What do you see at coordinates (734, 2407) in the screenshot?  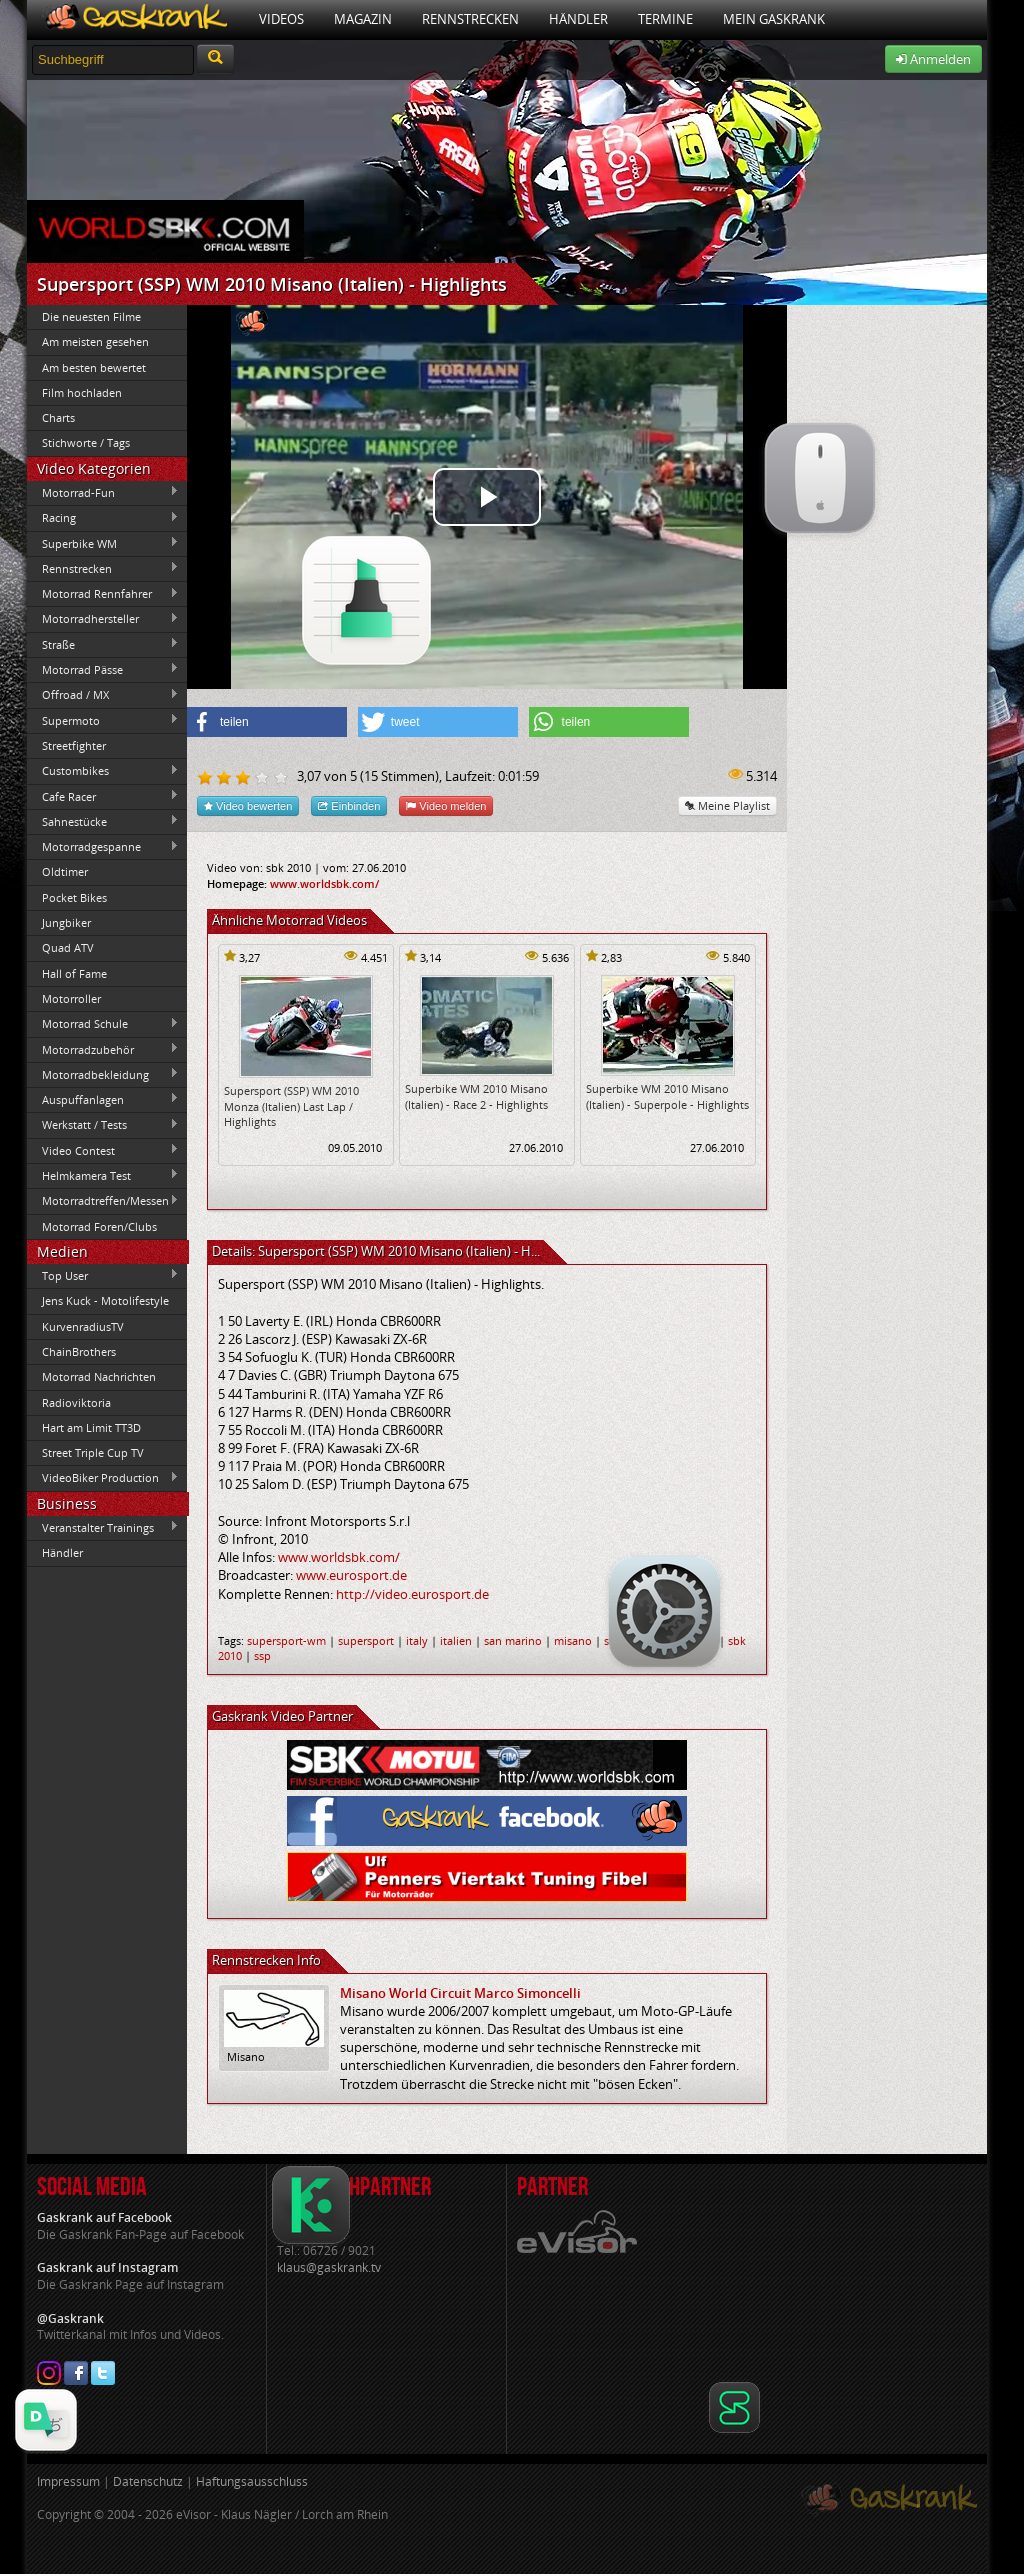 I see `open session private messenger app` at bounding box center [734, 2407].